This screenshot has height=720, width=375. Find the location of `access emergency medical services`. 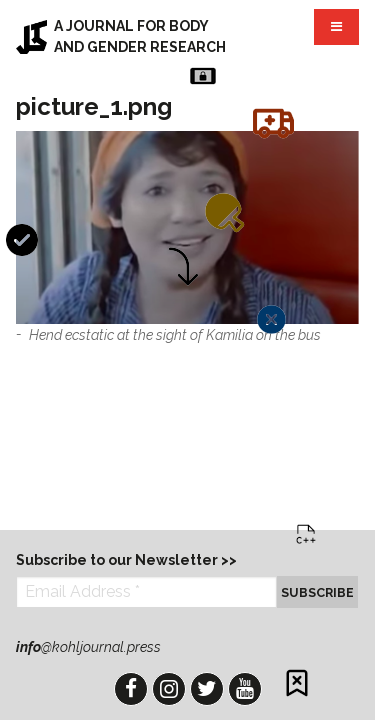

access emergency medical services is located at coordinates (272, 121).